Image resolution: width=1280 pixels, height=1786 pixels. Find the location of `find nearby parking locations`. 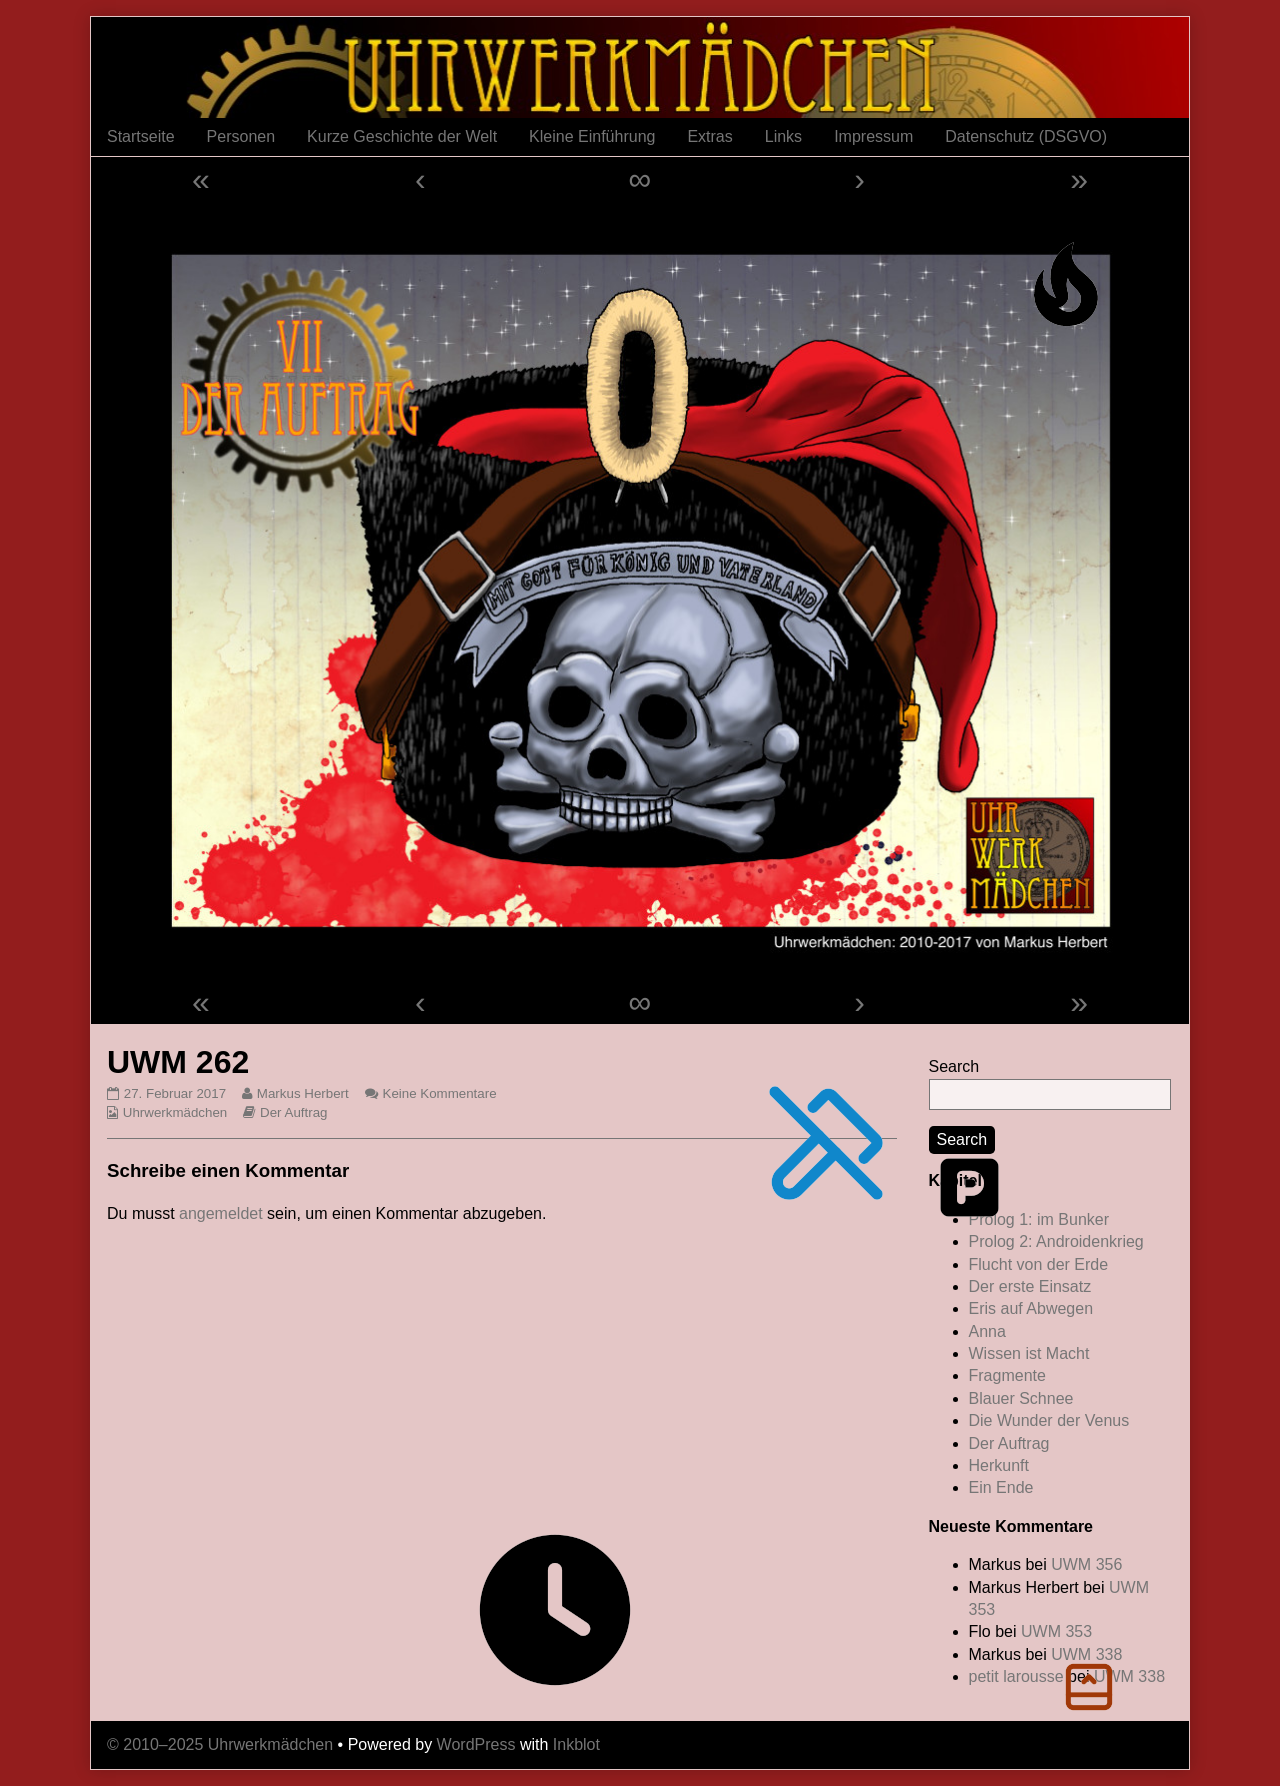

find nearby parking locations is located at coordinates (969, 1187).